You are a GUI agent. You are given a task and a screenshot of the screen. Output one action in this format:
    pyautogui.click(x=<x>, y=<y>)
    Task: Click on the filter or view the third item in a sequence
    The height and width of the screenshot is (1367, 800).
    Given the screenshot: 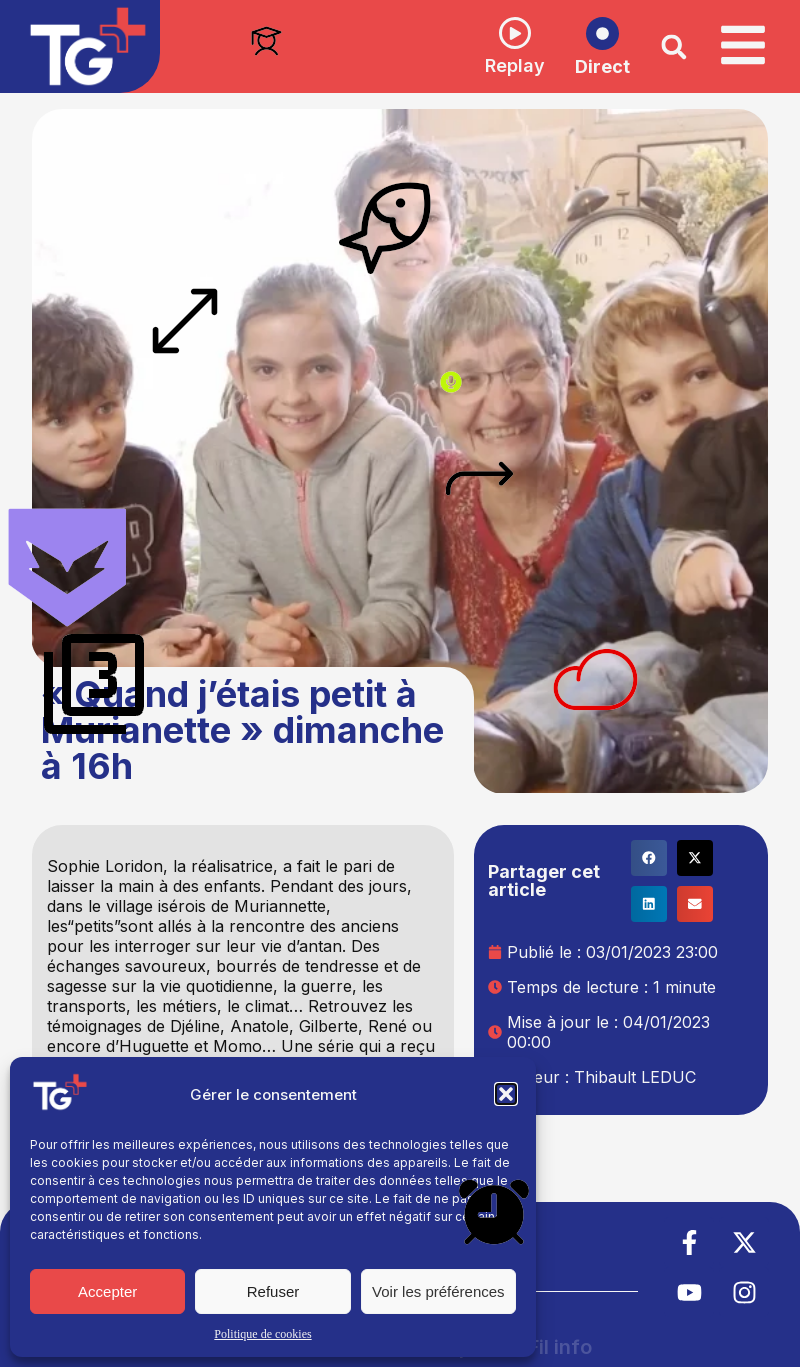 What is the action you would take?
    pyautogui.click(x=94, y=684)
    